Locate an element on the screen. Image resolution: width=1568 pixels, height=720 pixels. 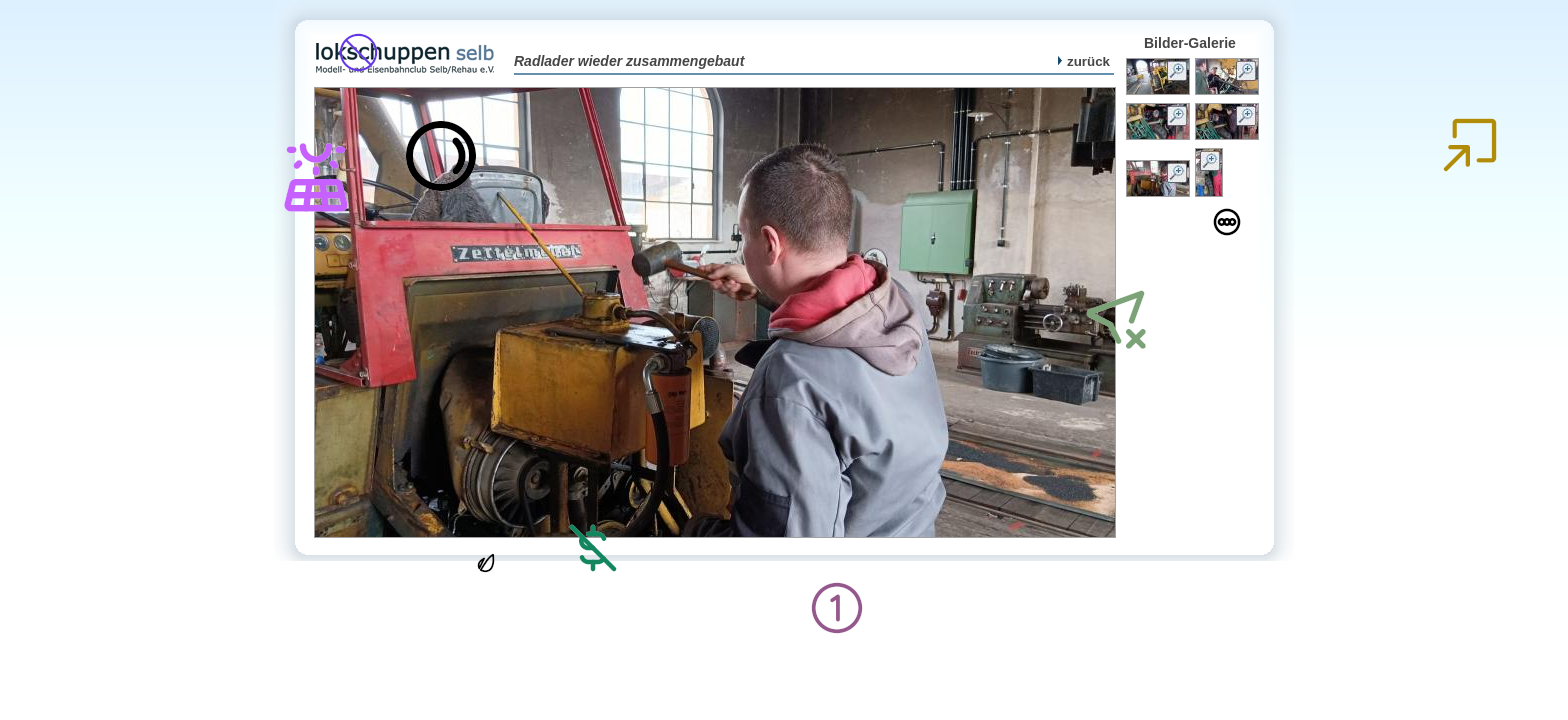
indicates the first step in a multi-step process is located at coordinates (837, 608).